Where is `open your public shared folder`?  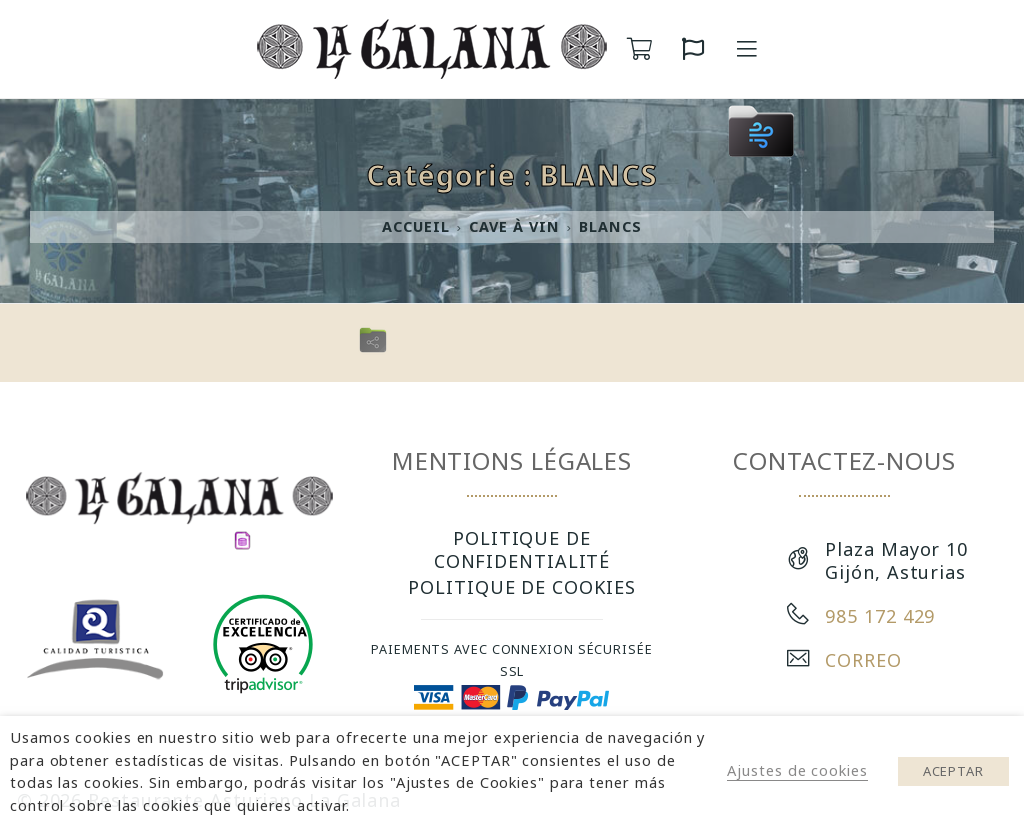
open your public shared folder is located at coordinates (373, 340).